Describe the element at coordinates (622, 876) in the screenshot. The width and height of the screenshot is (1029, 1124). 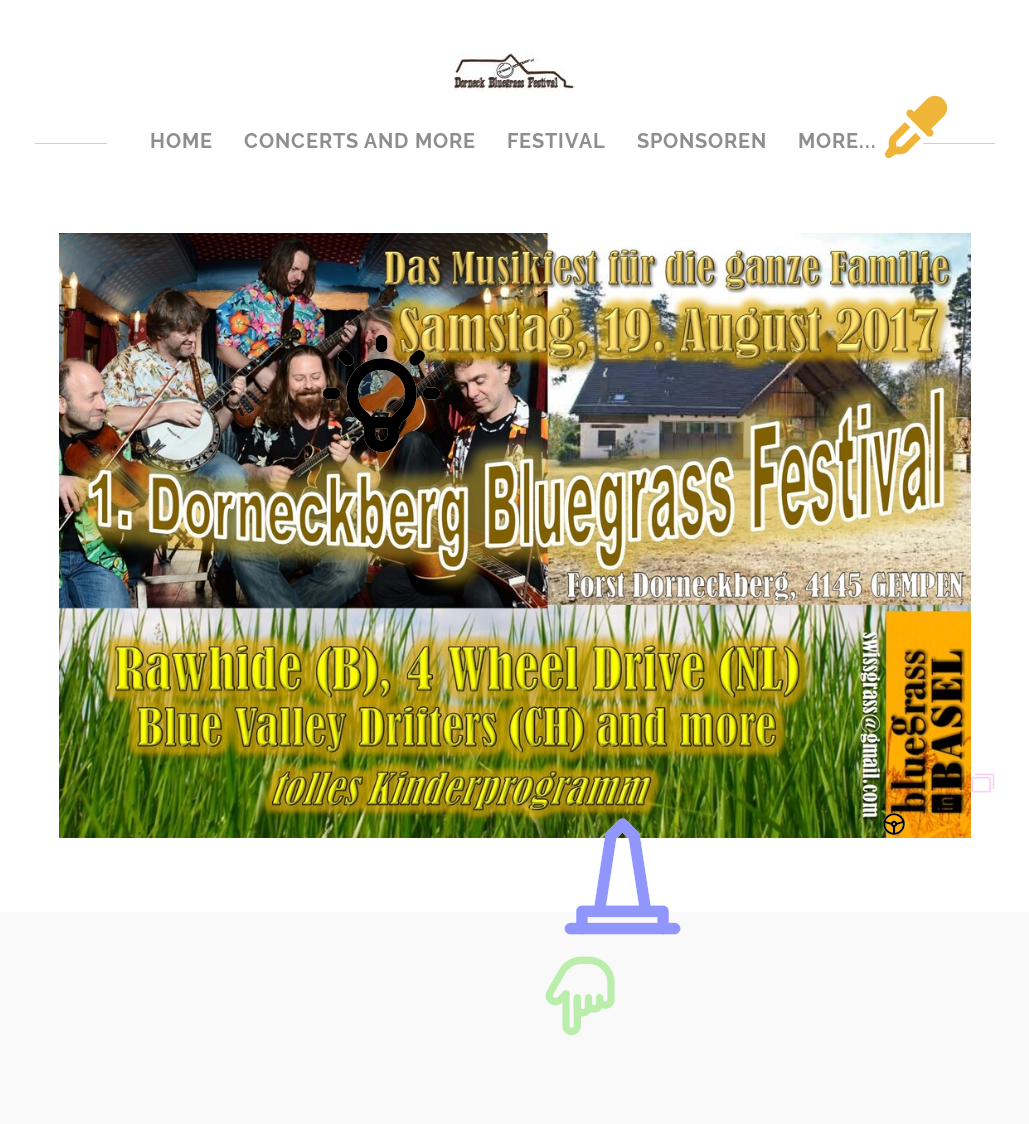
I see `view monuments or landmarks nearby` at that location.